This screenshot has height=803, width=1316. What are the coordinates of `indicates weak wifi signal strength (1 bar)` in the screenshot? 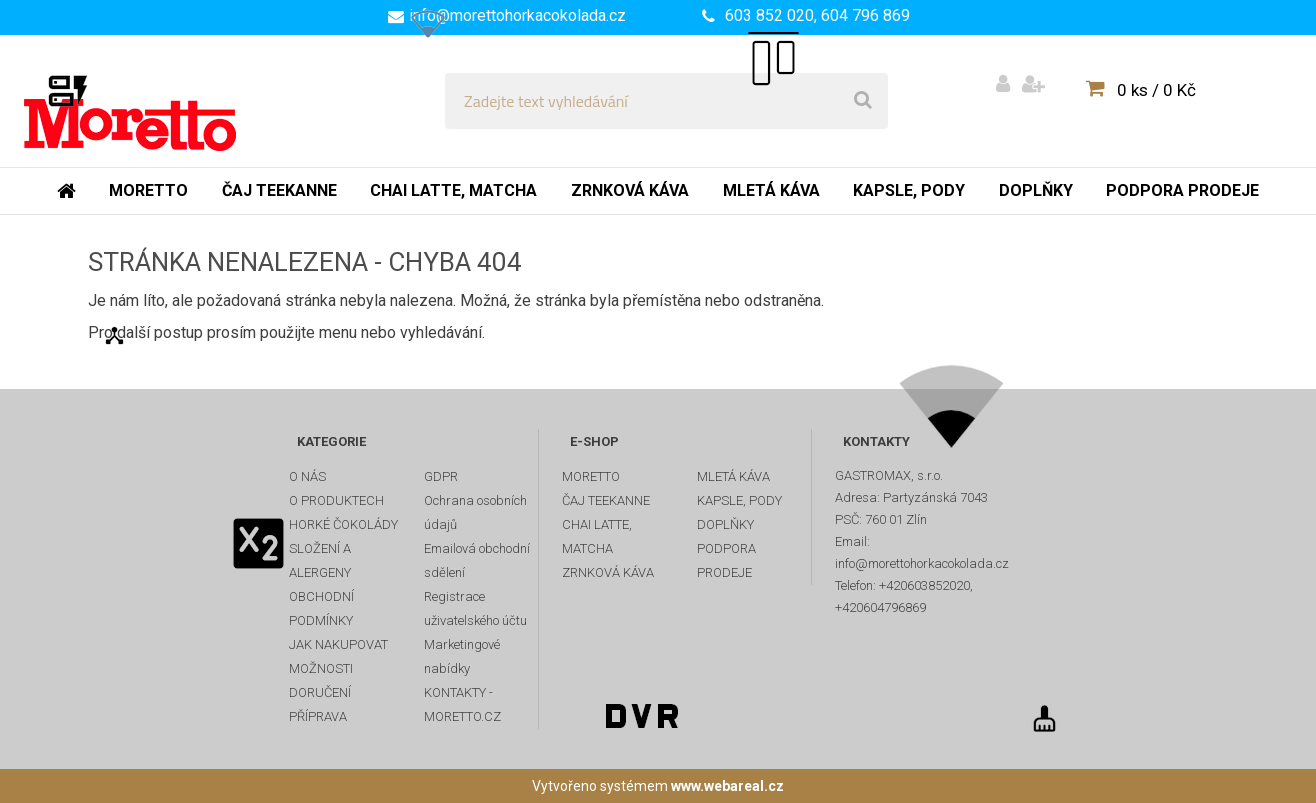 It's located at (951, 405).